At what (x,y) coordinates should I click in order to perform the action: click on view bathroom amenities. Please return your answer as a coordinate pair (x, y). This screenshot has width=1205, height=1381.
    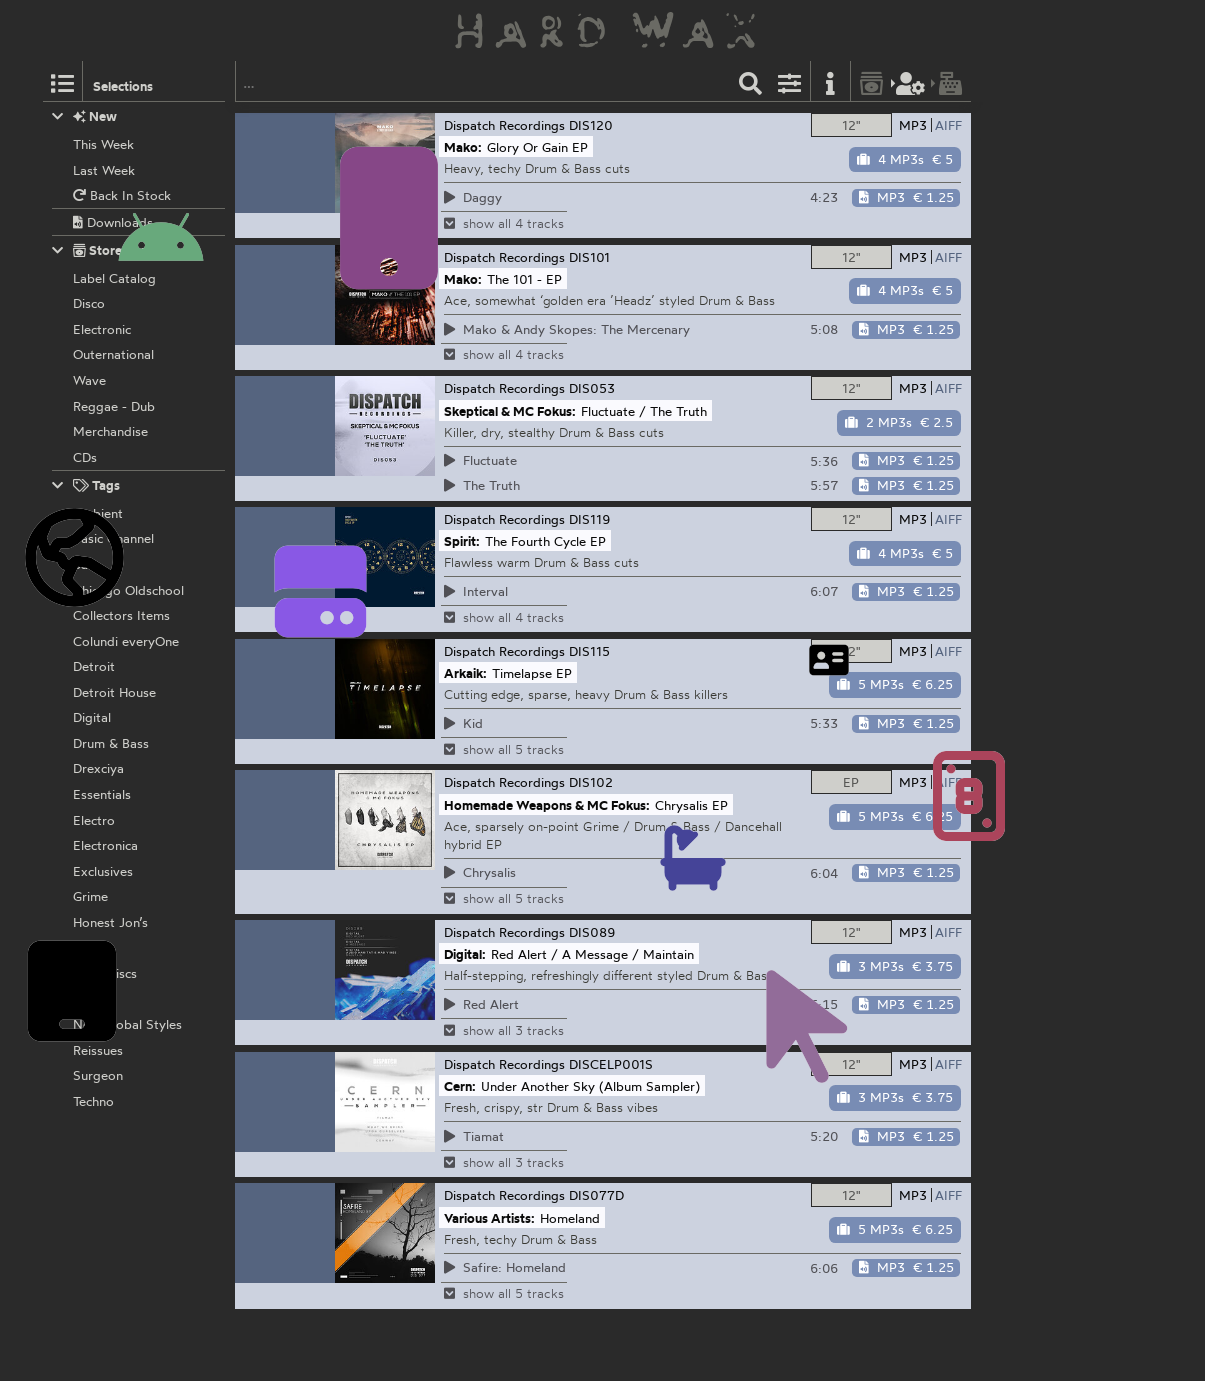
    Looking at the image, I should click on (693, 858).